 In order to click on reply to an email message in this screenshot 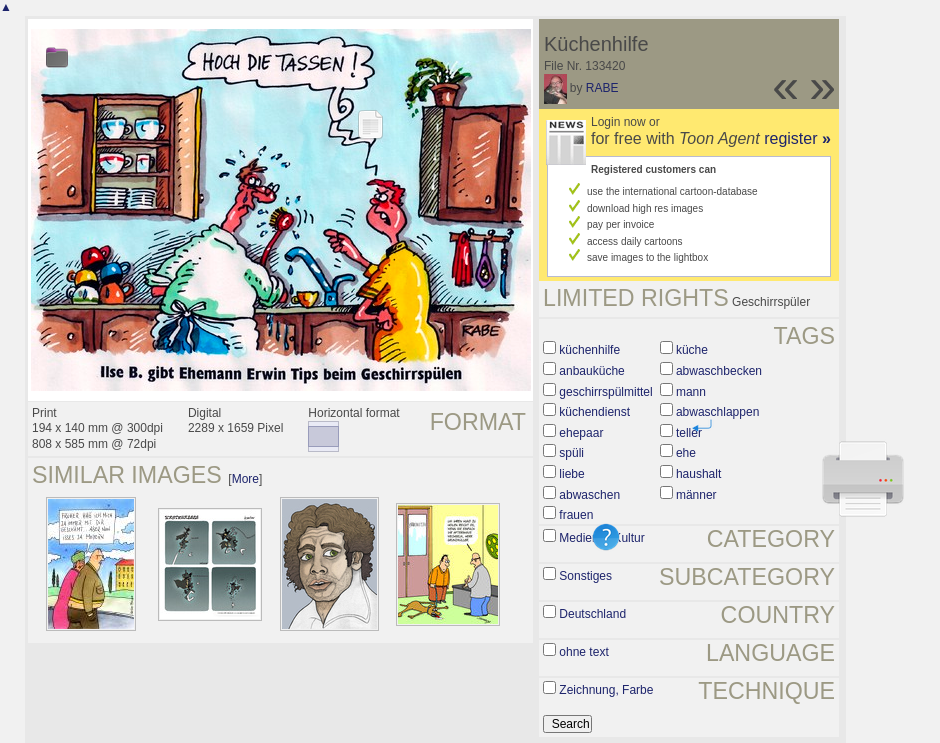, I will do `click(701, 425)`.